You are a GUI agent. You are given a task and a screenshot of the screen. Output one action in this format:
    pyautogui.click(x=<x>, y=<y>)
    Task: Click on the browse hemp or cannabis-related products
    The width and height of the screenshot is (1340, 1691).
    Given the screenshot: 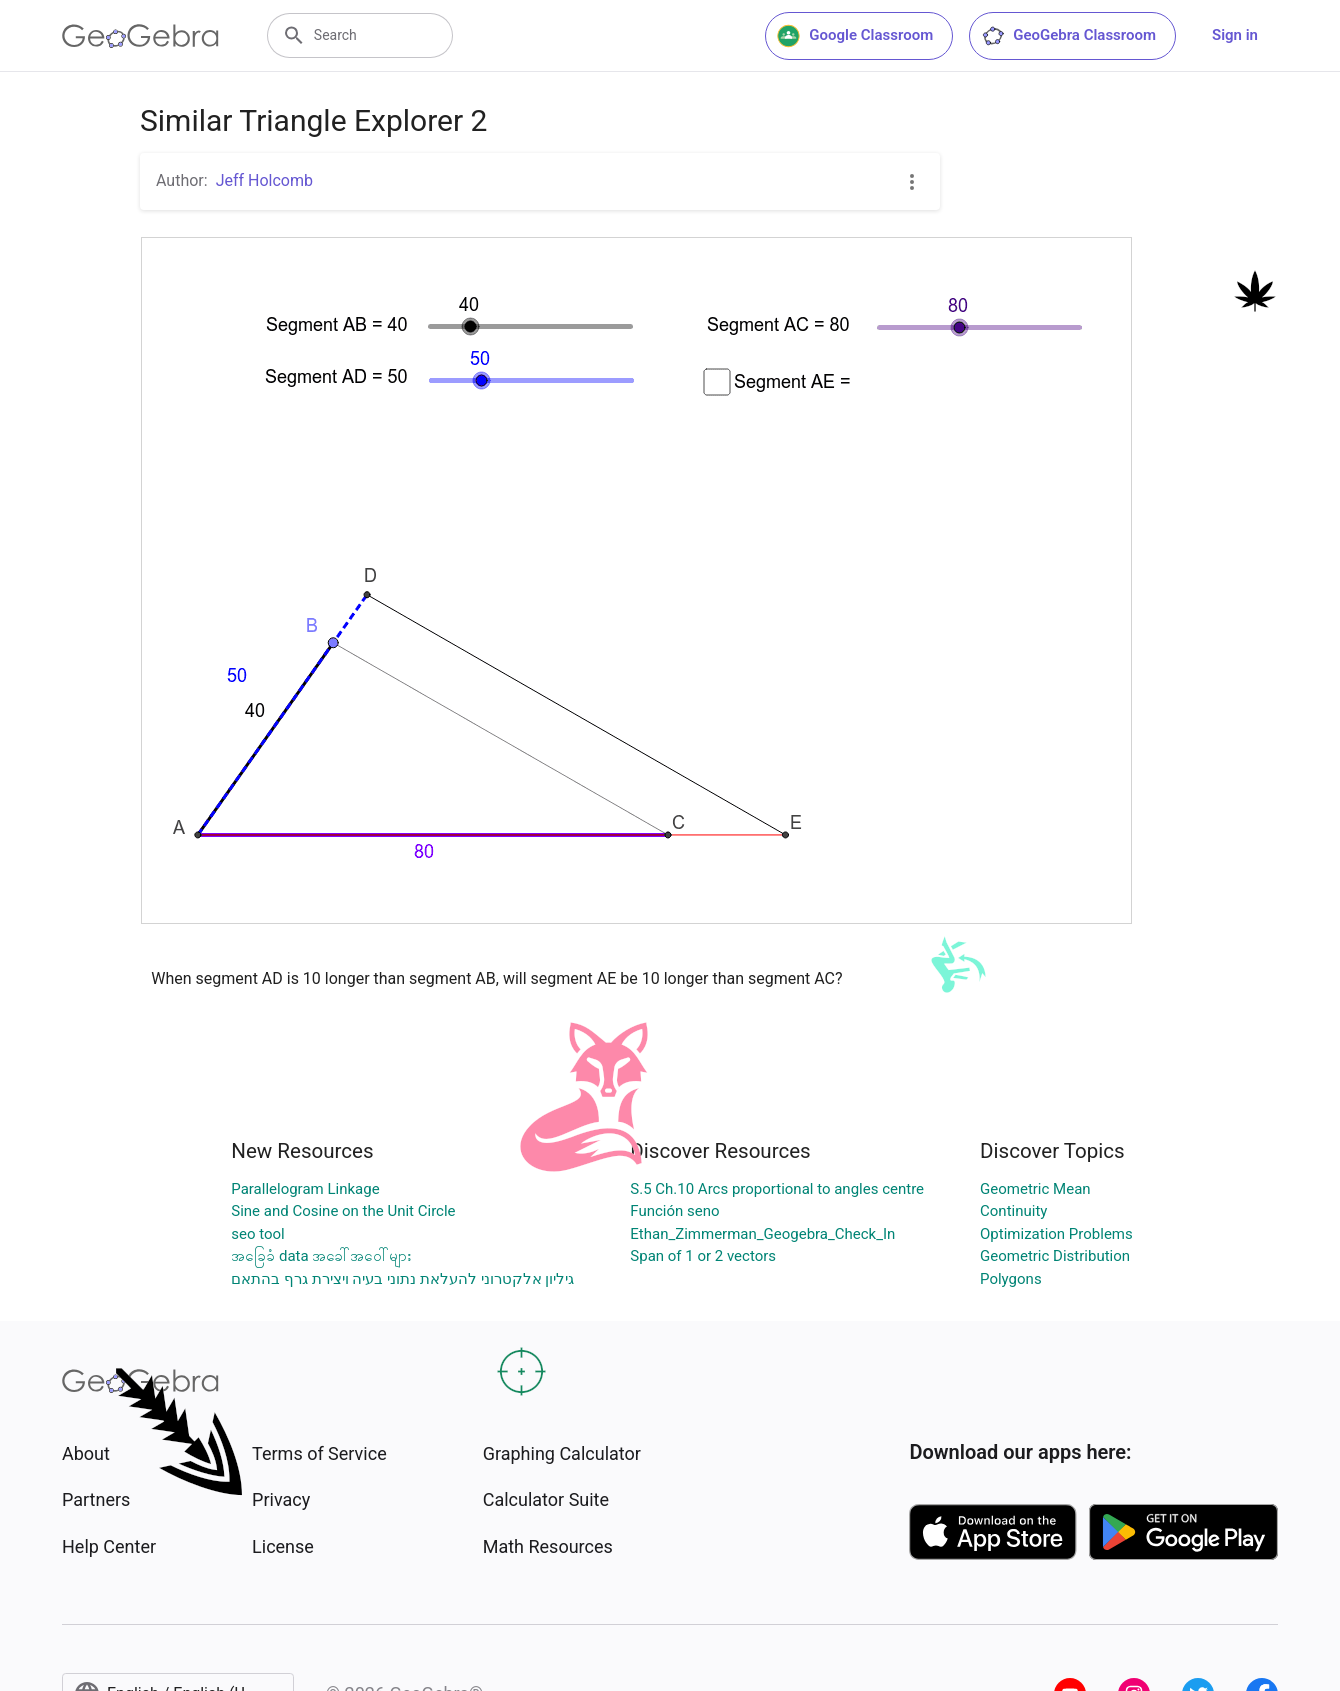 What is the action you would take?
    pyautogui.click(x=1255, y=291)
    